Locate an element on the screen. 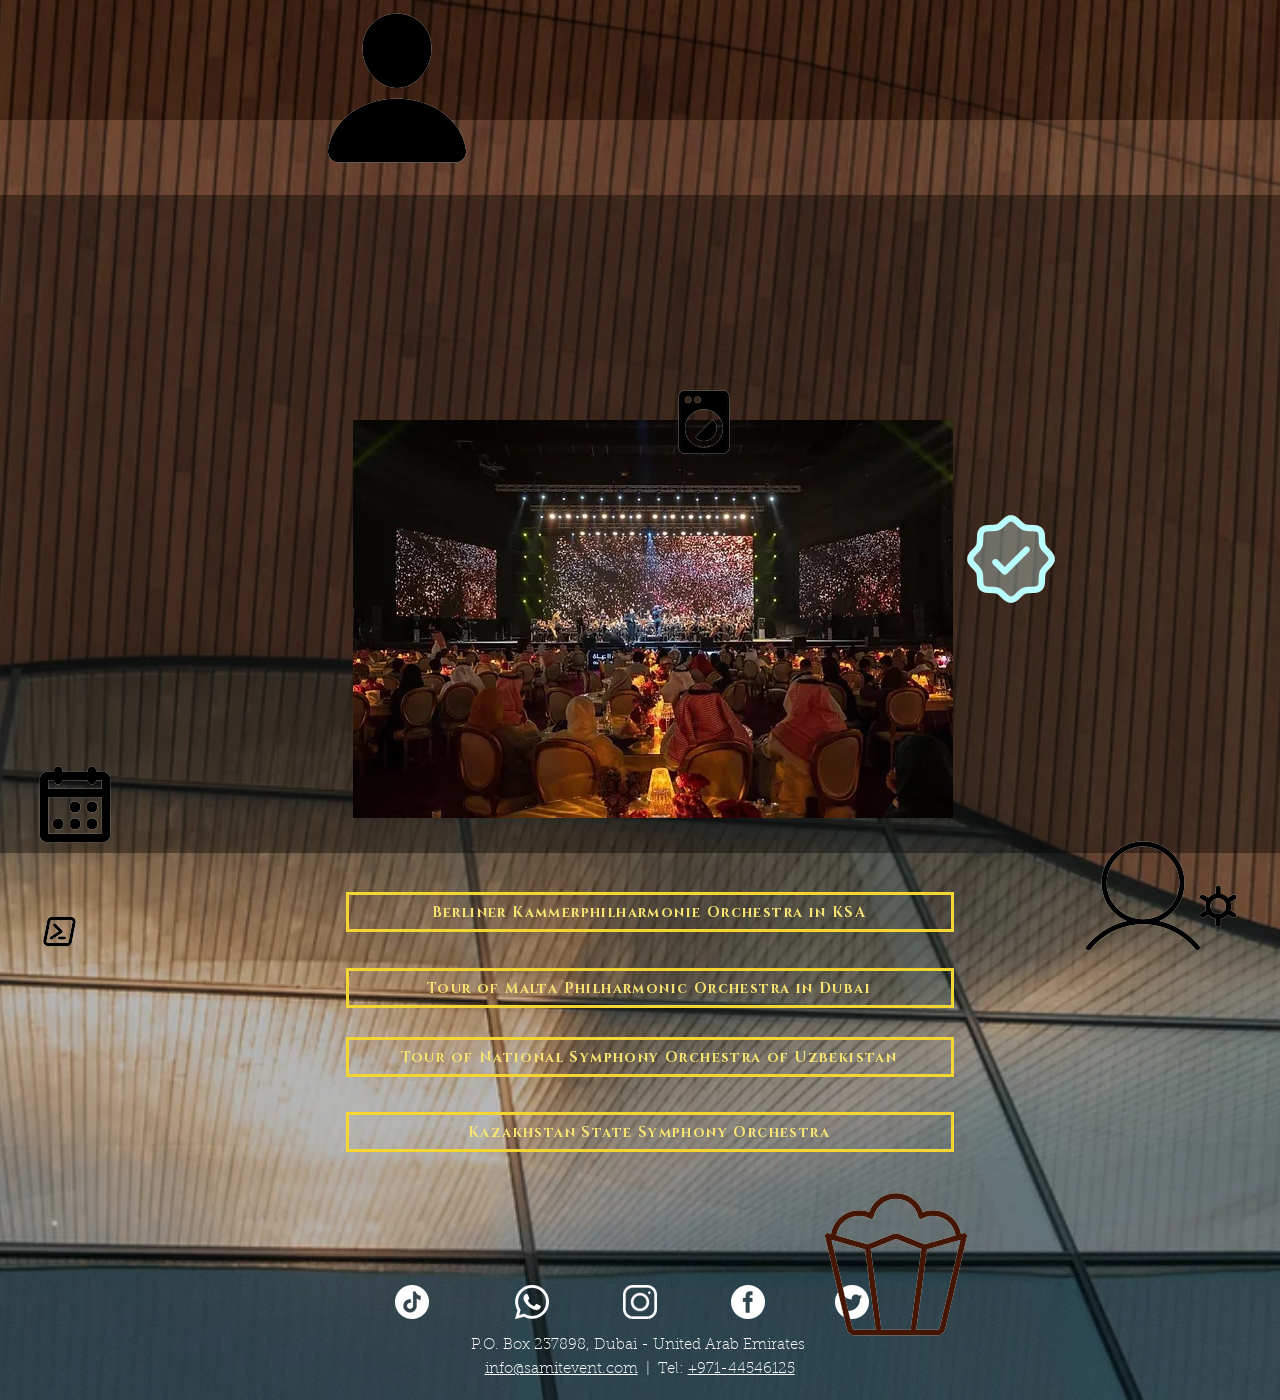  find nearby laundromats or laundry services is located at coordinates (704, 422).